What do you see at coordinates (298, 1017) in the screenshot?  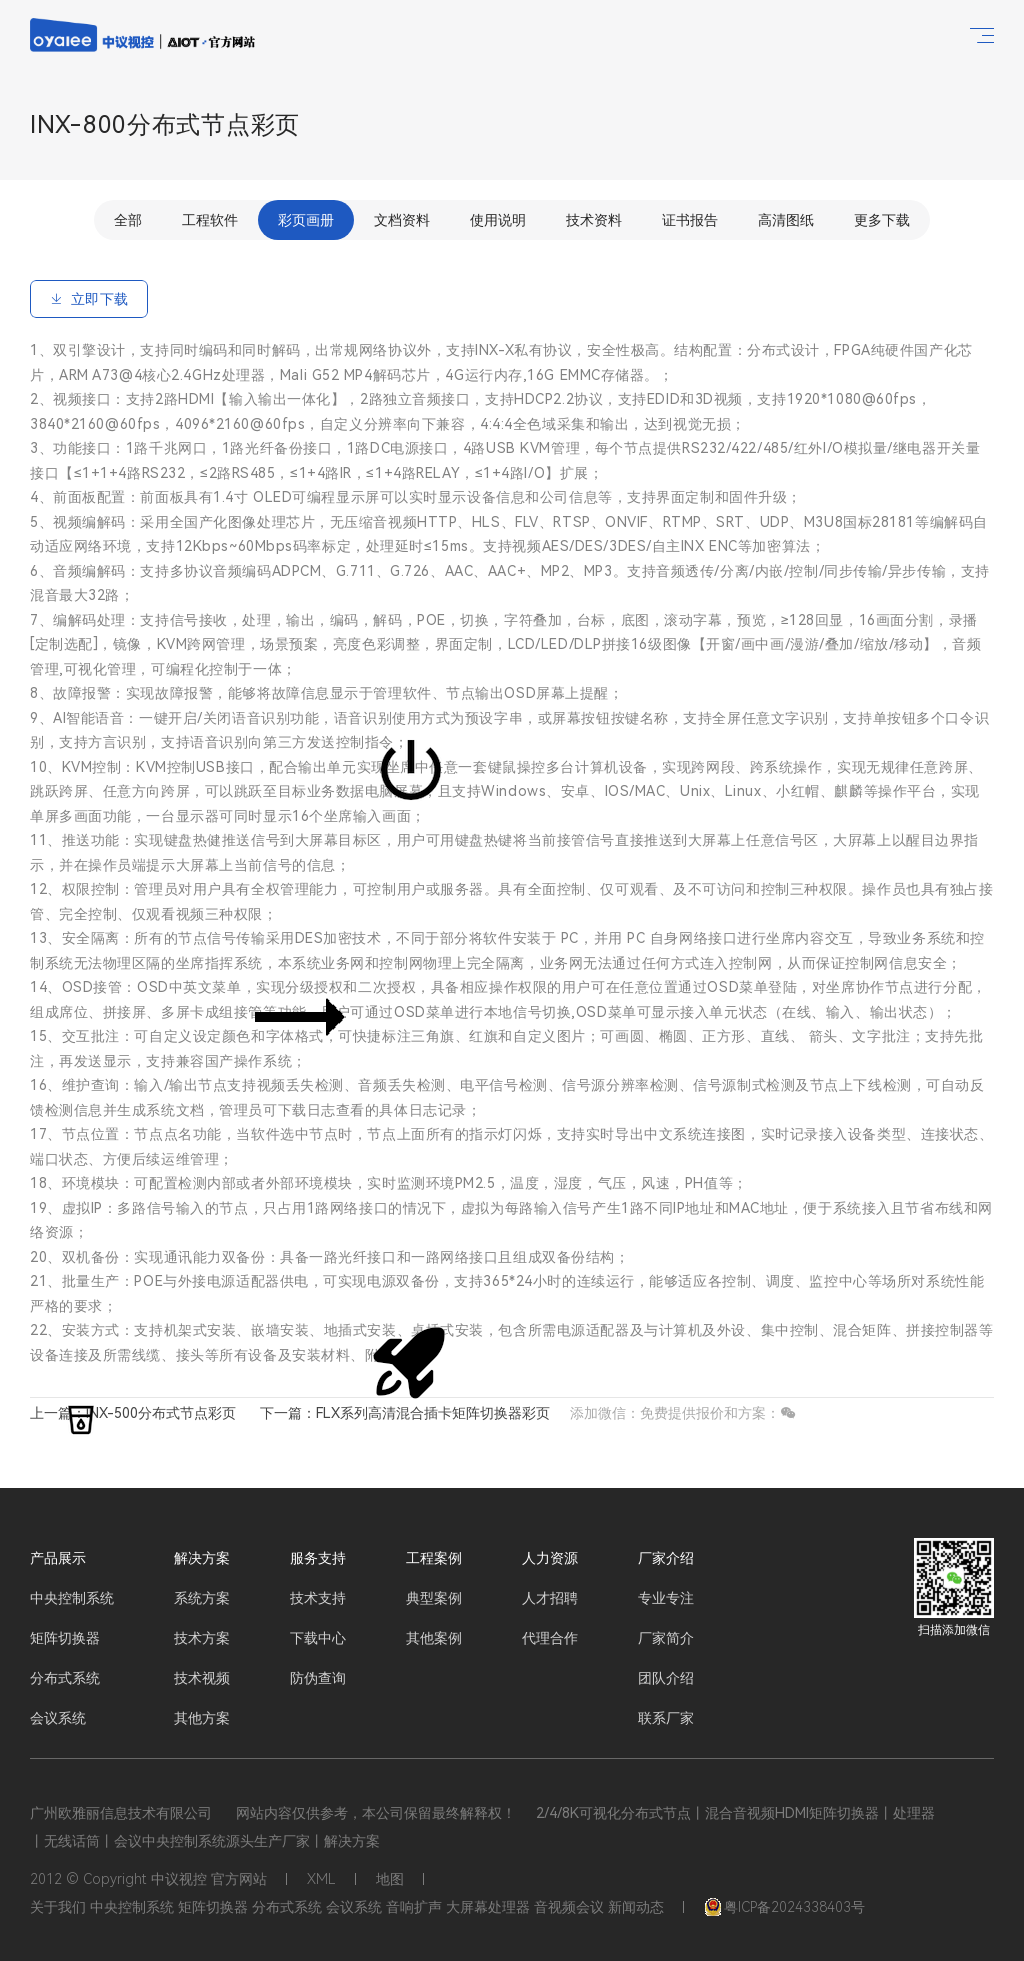 I see `indicates no change or stable trend` at bounding box center [298, 1017].